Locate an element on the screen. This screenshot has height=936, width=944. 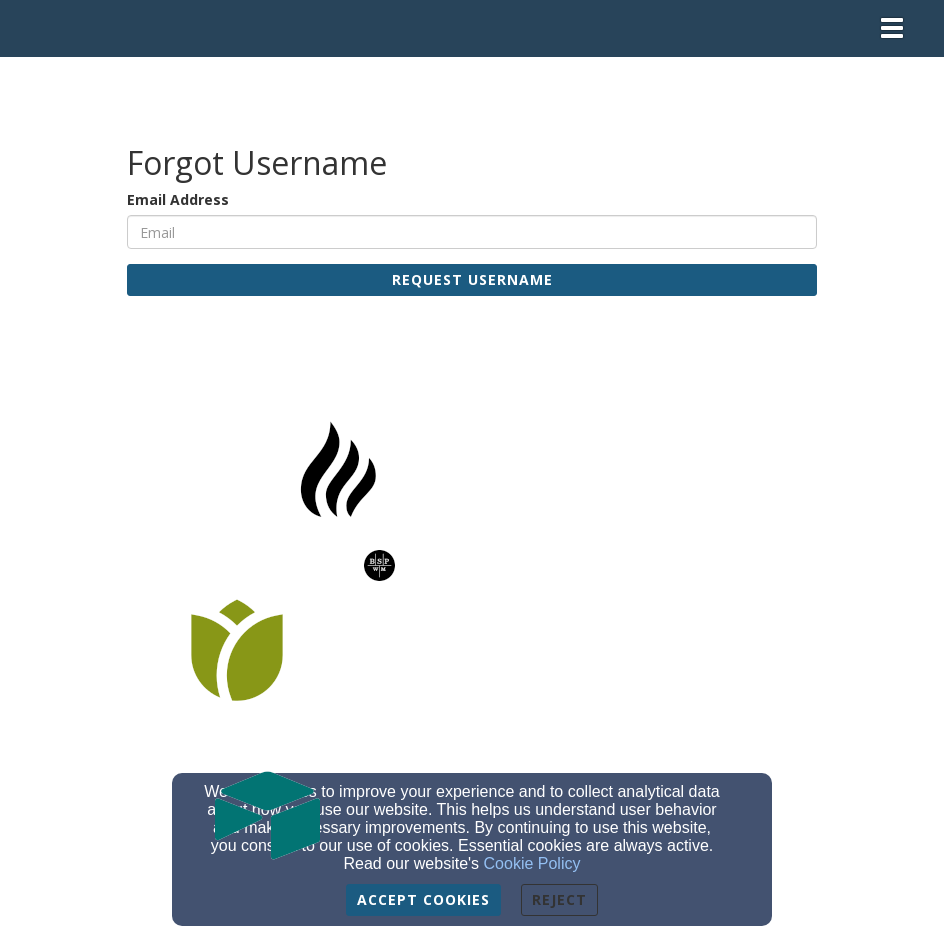
open Airtable app is located at coordinates (267, 815).